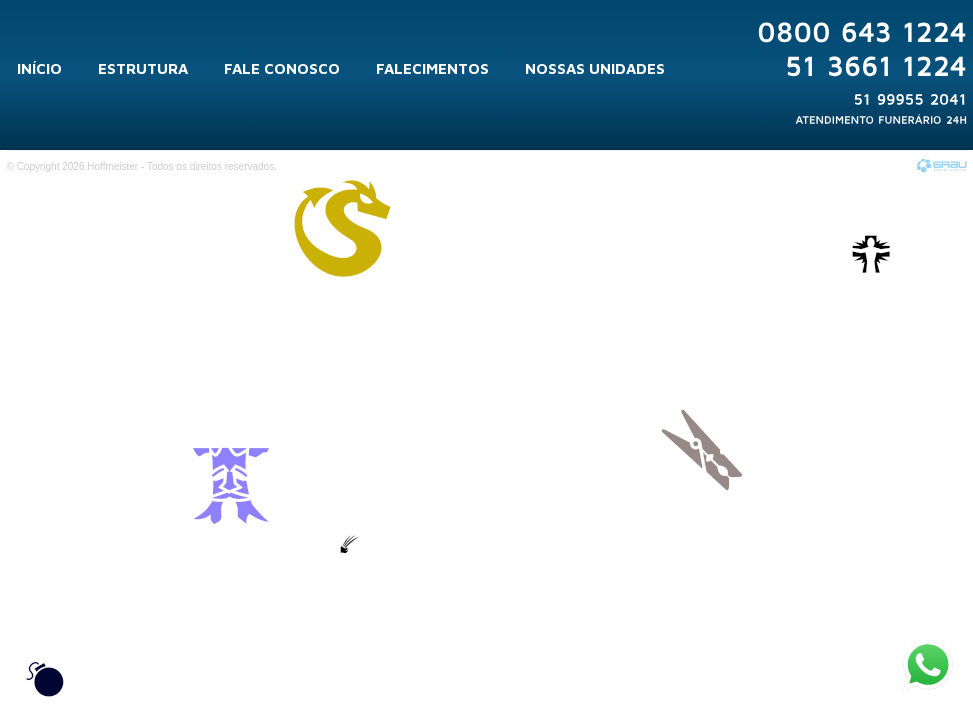 The width and height of the screenshot is (973, 720). Describe the element at coordinates (343, 228) in the screenshot. I see `select sea dragon character or creature` at that location.